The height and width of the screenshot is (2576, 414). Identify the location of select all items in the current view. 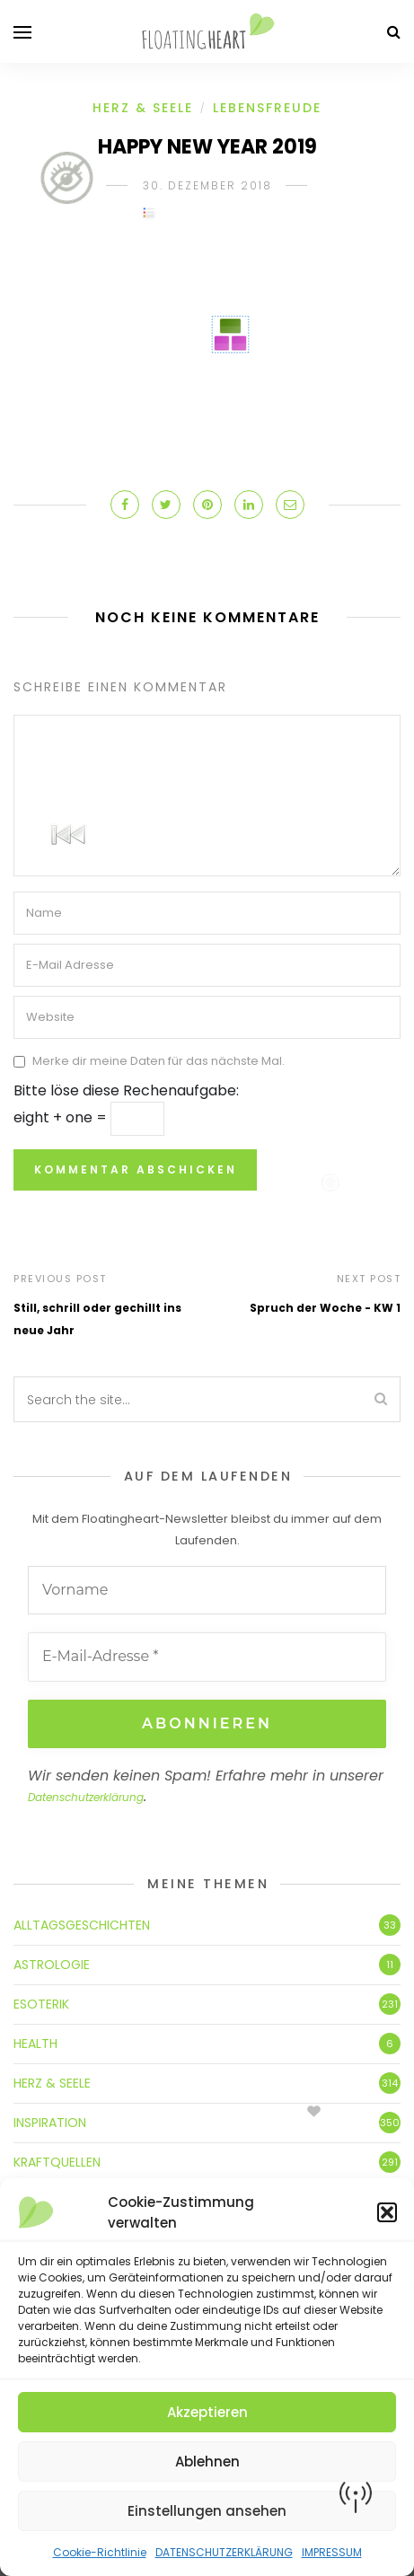
(230, 334).